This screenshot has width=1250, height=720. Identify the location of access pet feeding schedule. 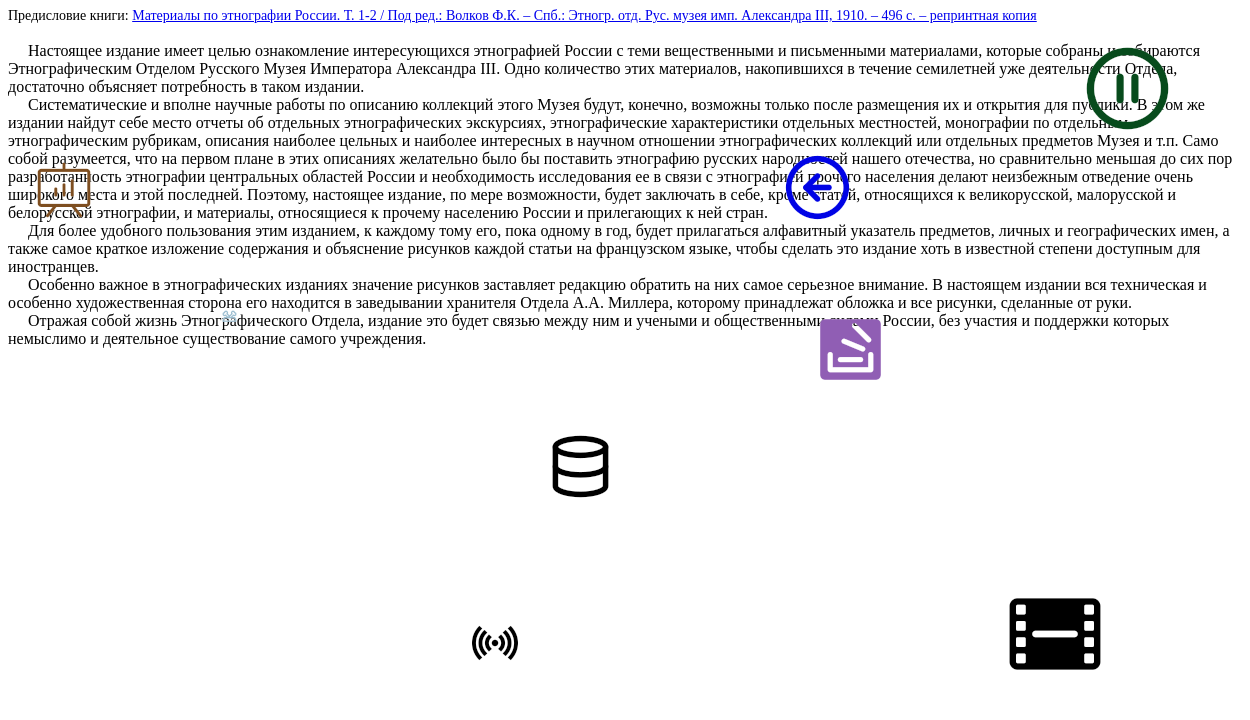
(229, 315).